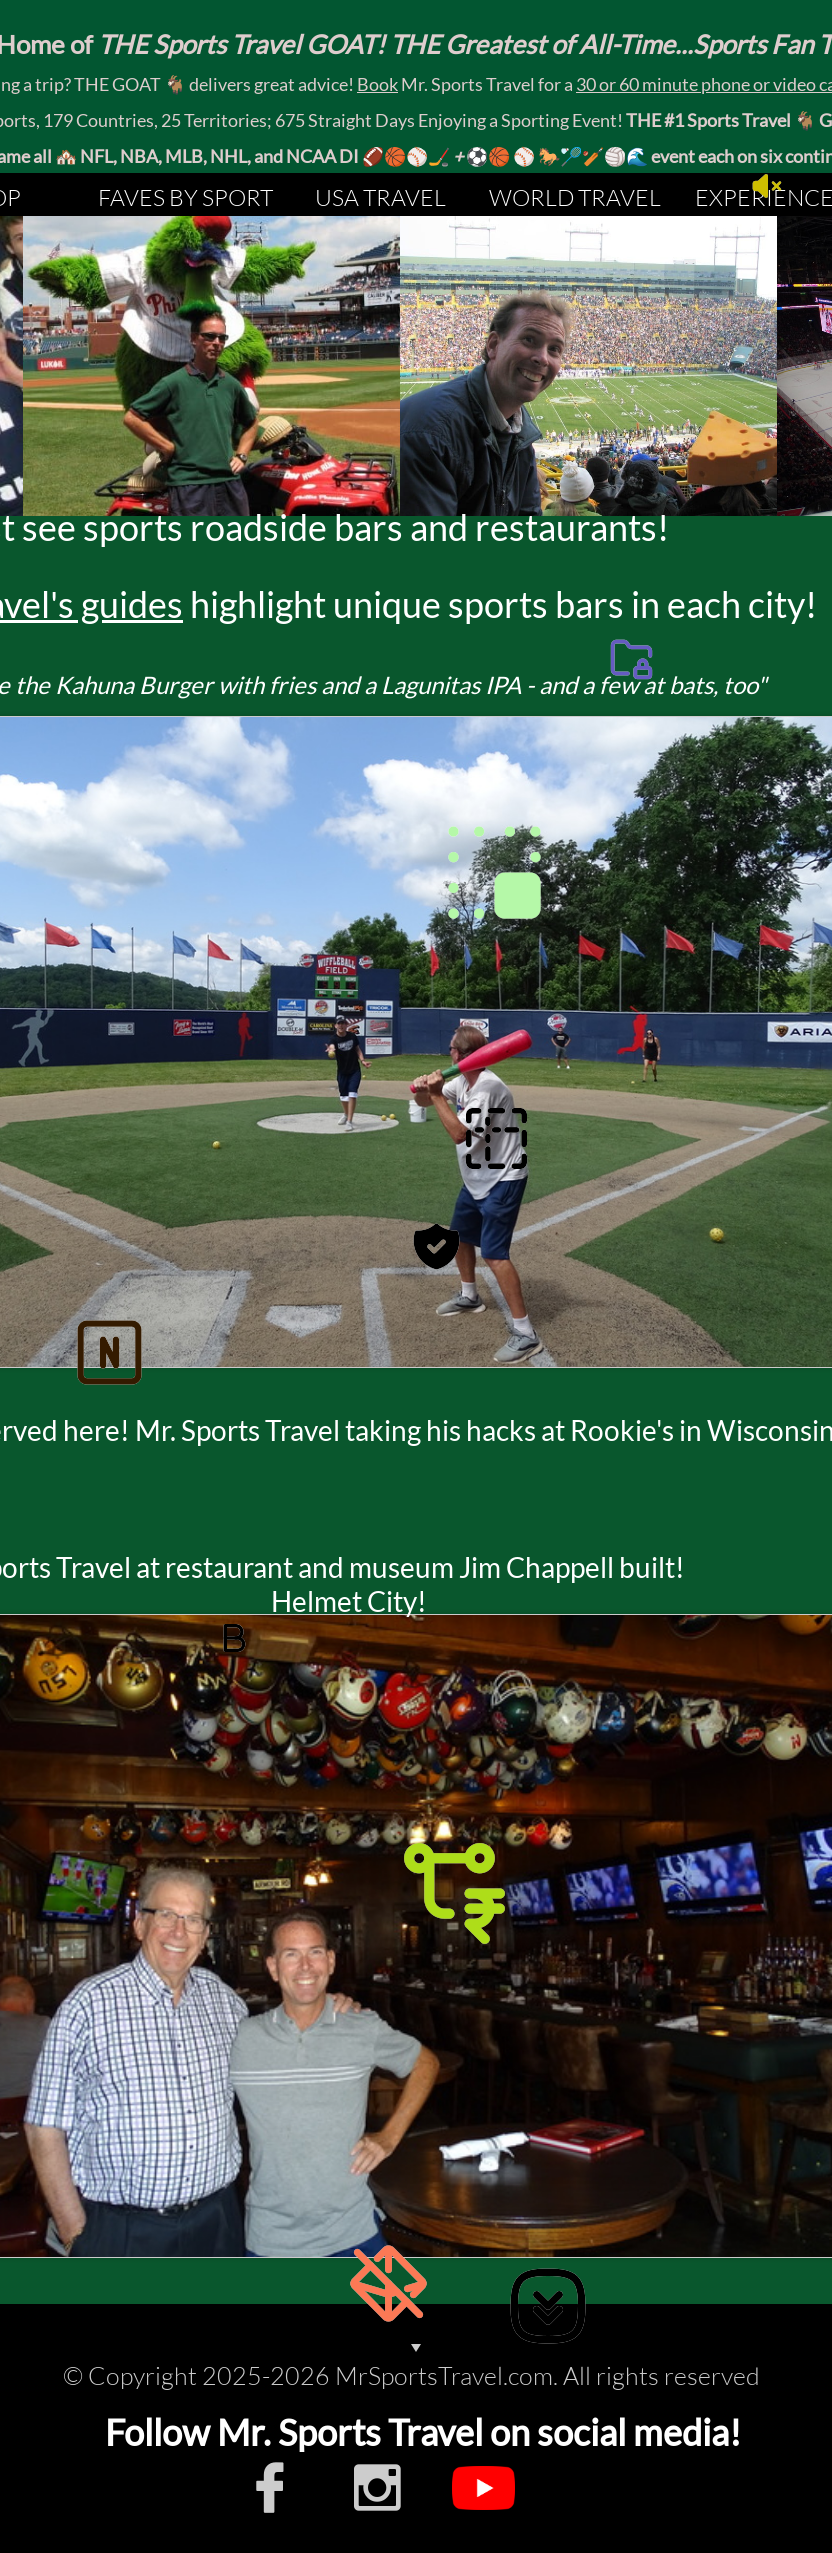 The height and width of the screenshot is (2553, 832). I want to click on mute audio or sound, so click(768, 186).